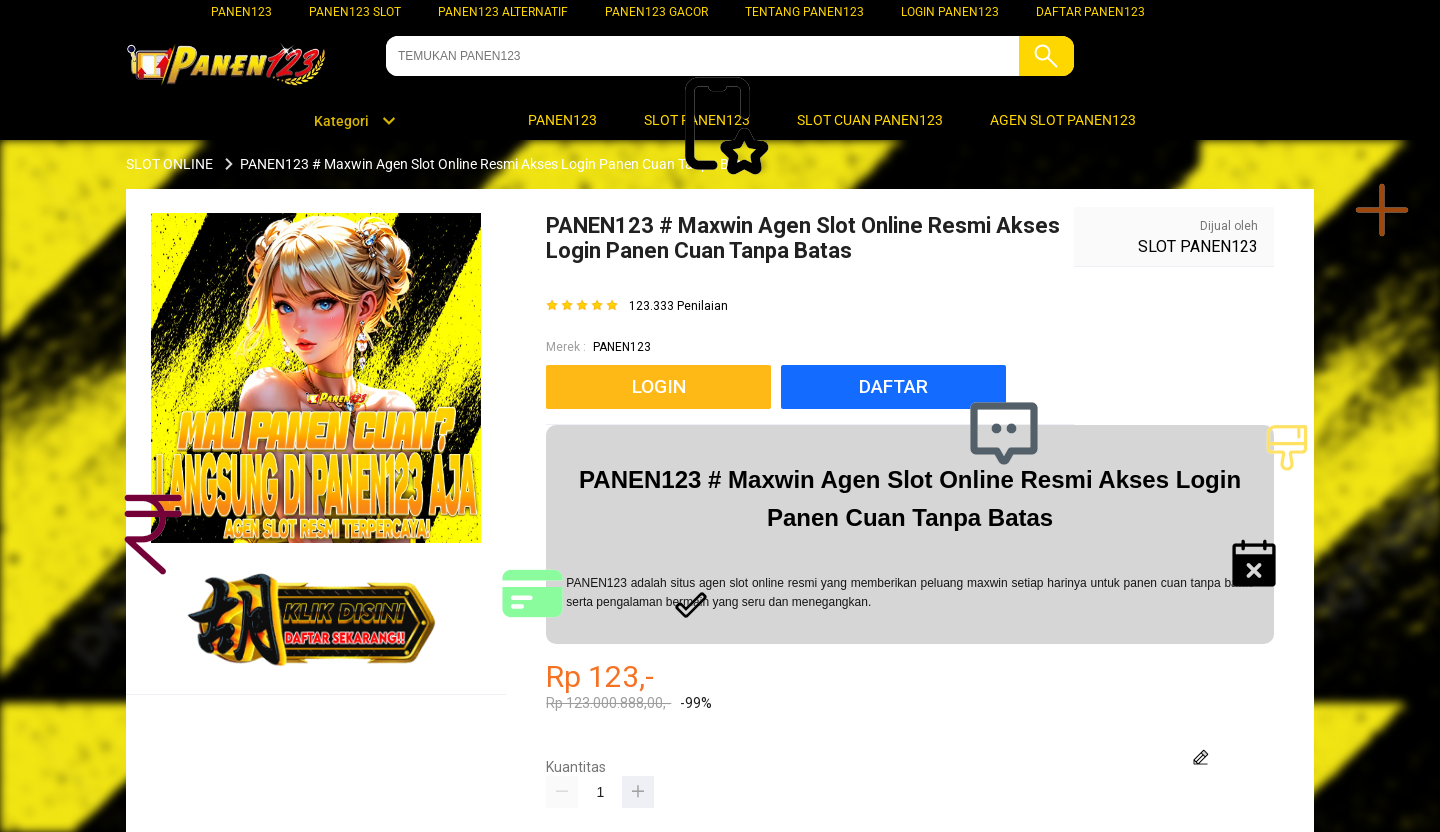  What do you see at coordinates (1254, 565) in the screenshot?
I see `cancel or delete a scheduled event` at bounding box center [1254, 565].